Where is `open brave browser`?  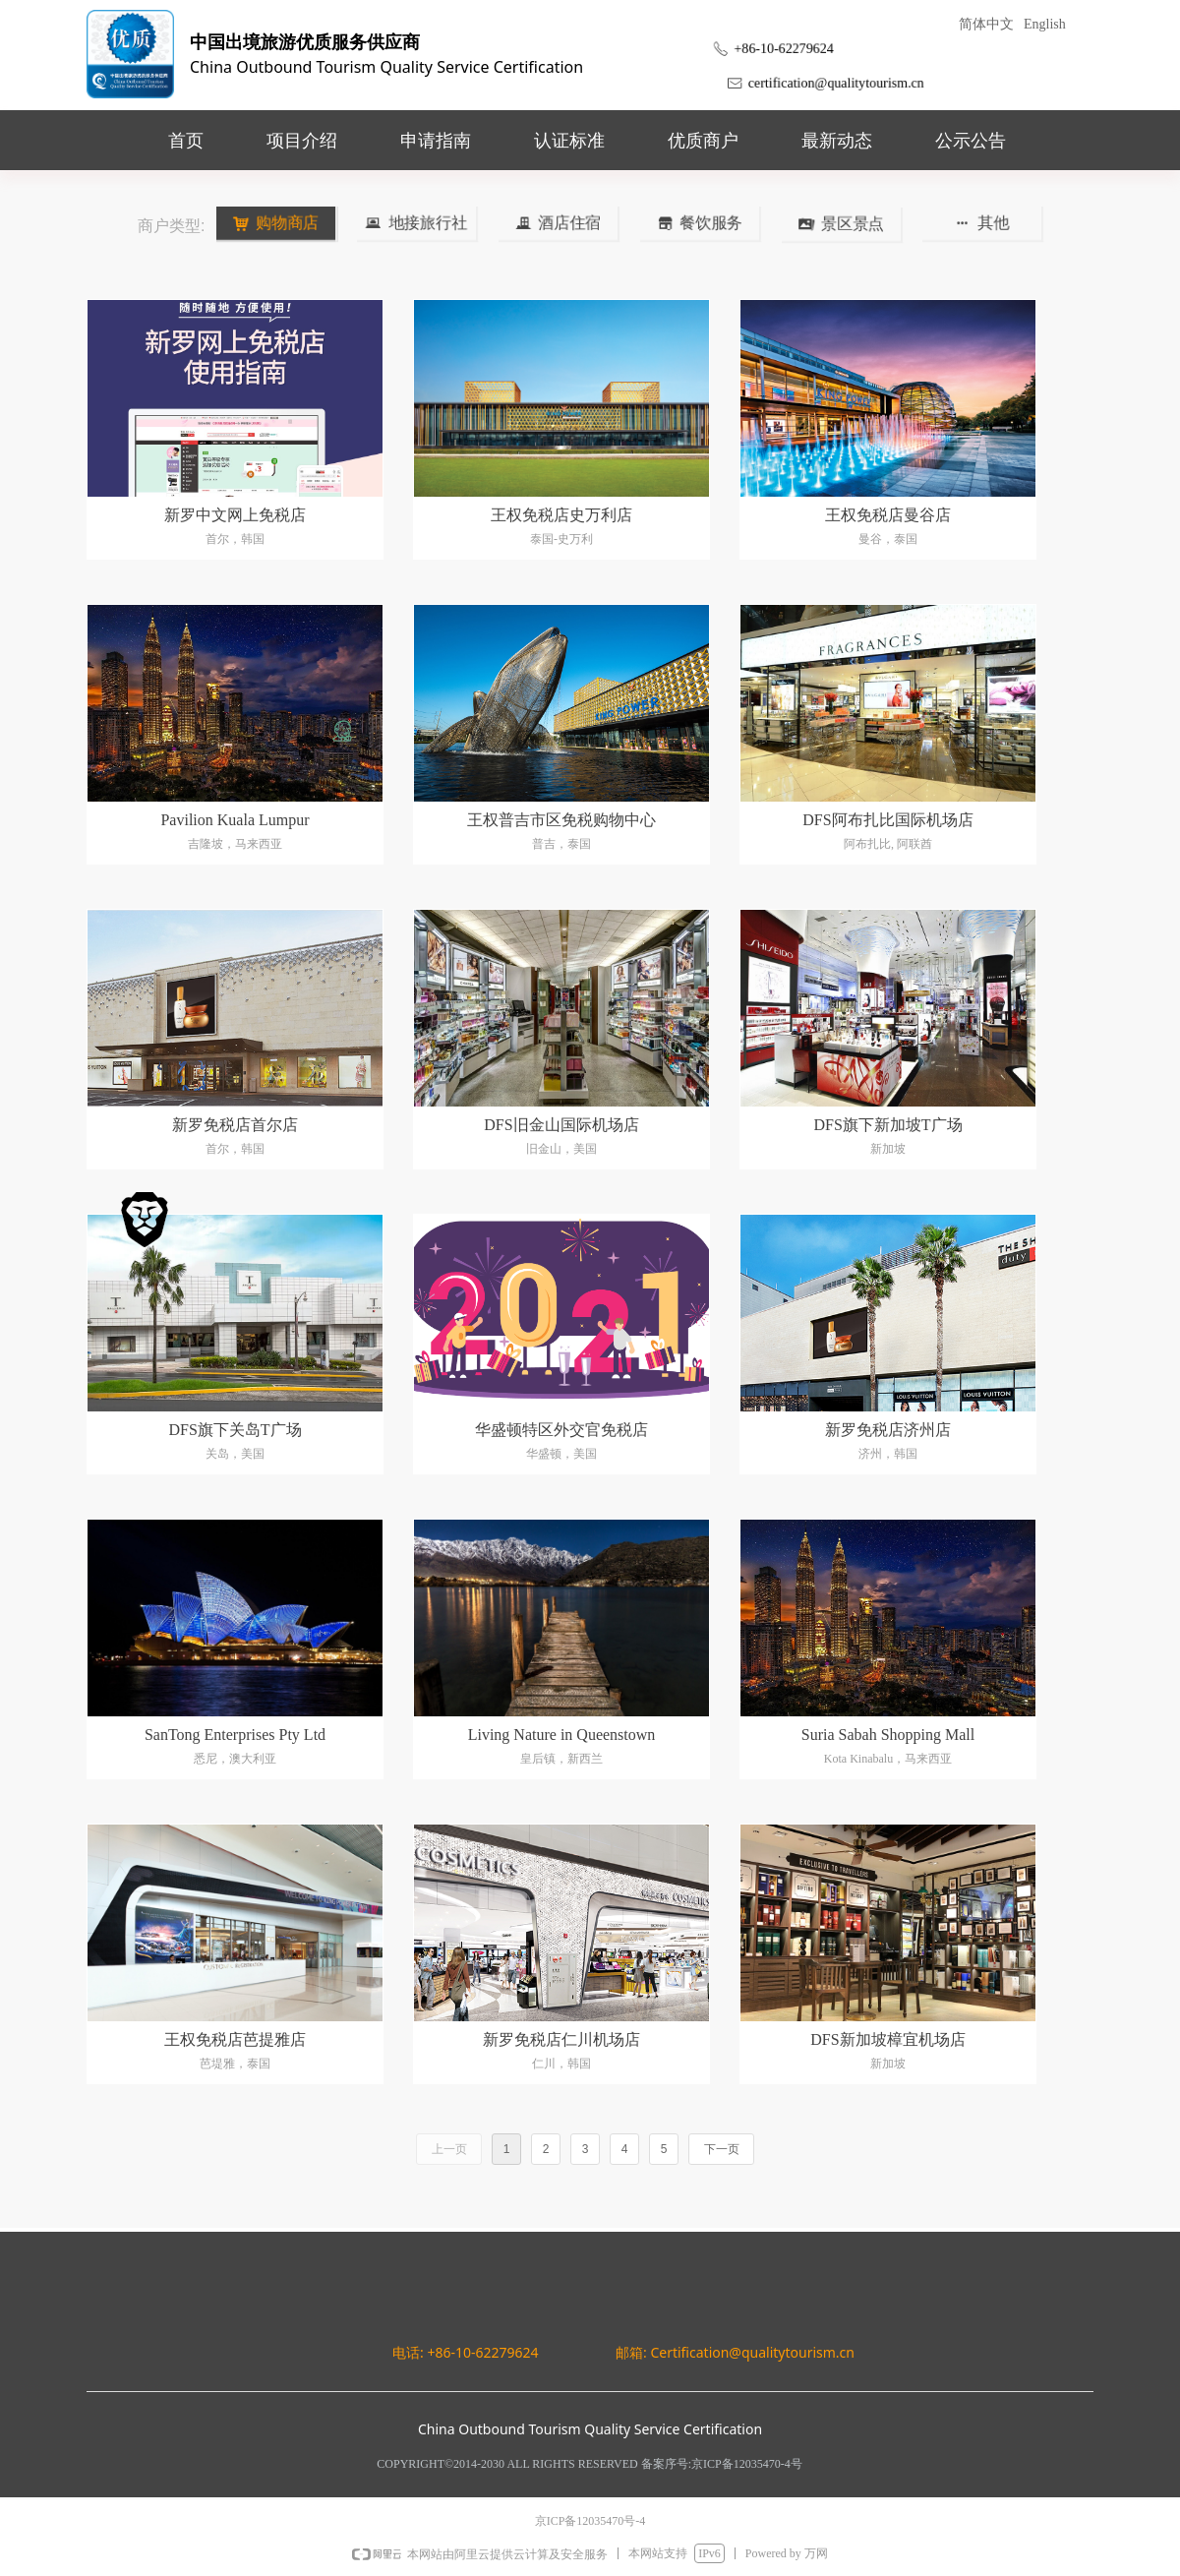 open brave browser is located at coordinates (145, 1220).